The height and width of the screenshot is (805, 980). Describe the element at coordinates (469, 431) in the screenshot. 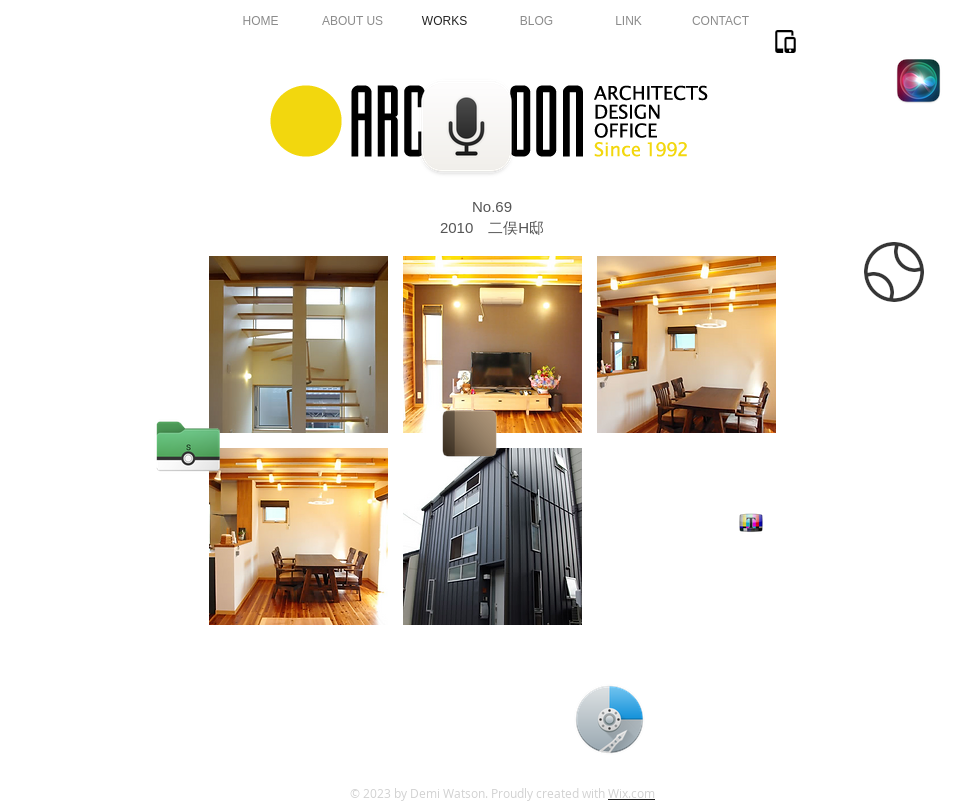

I see `access desktop folder` at that location.